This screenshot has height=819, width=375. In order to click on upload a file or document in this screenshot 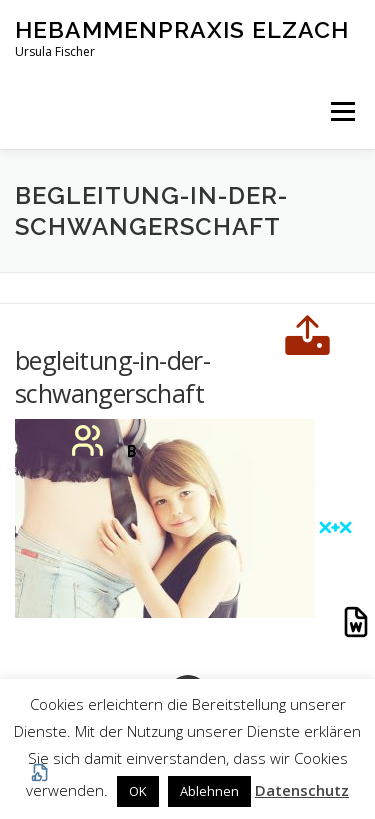, I will do `click(307, 337)`.